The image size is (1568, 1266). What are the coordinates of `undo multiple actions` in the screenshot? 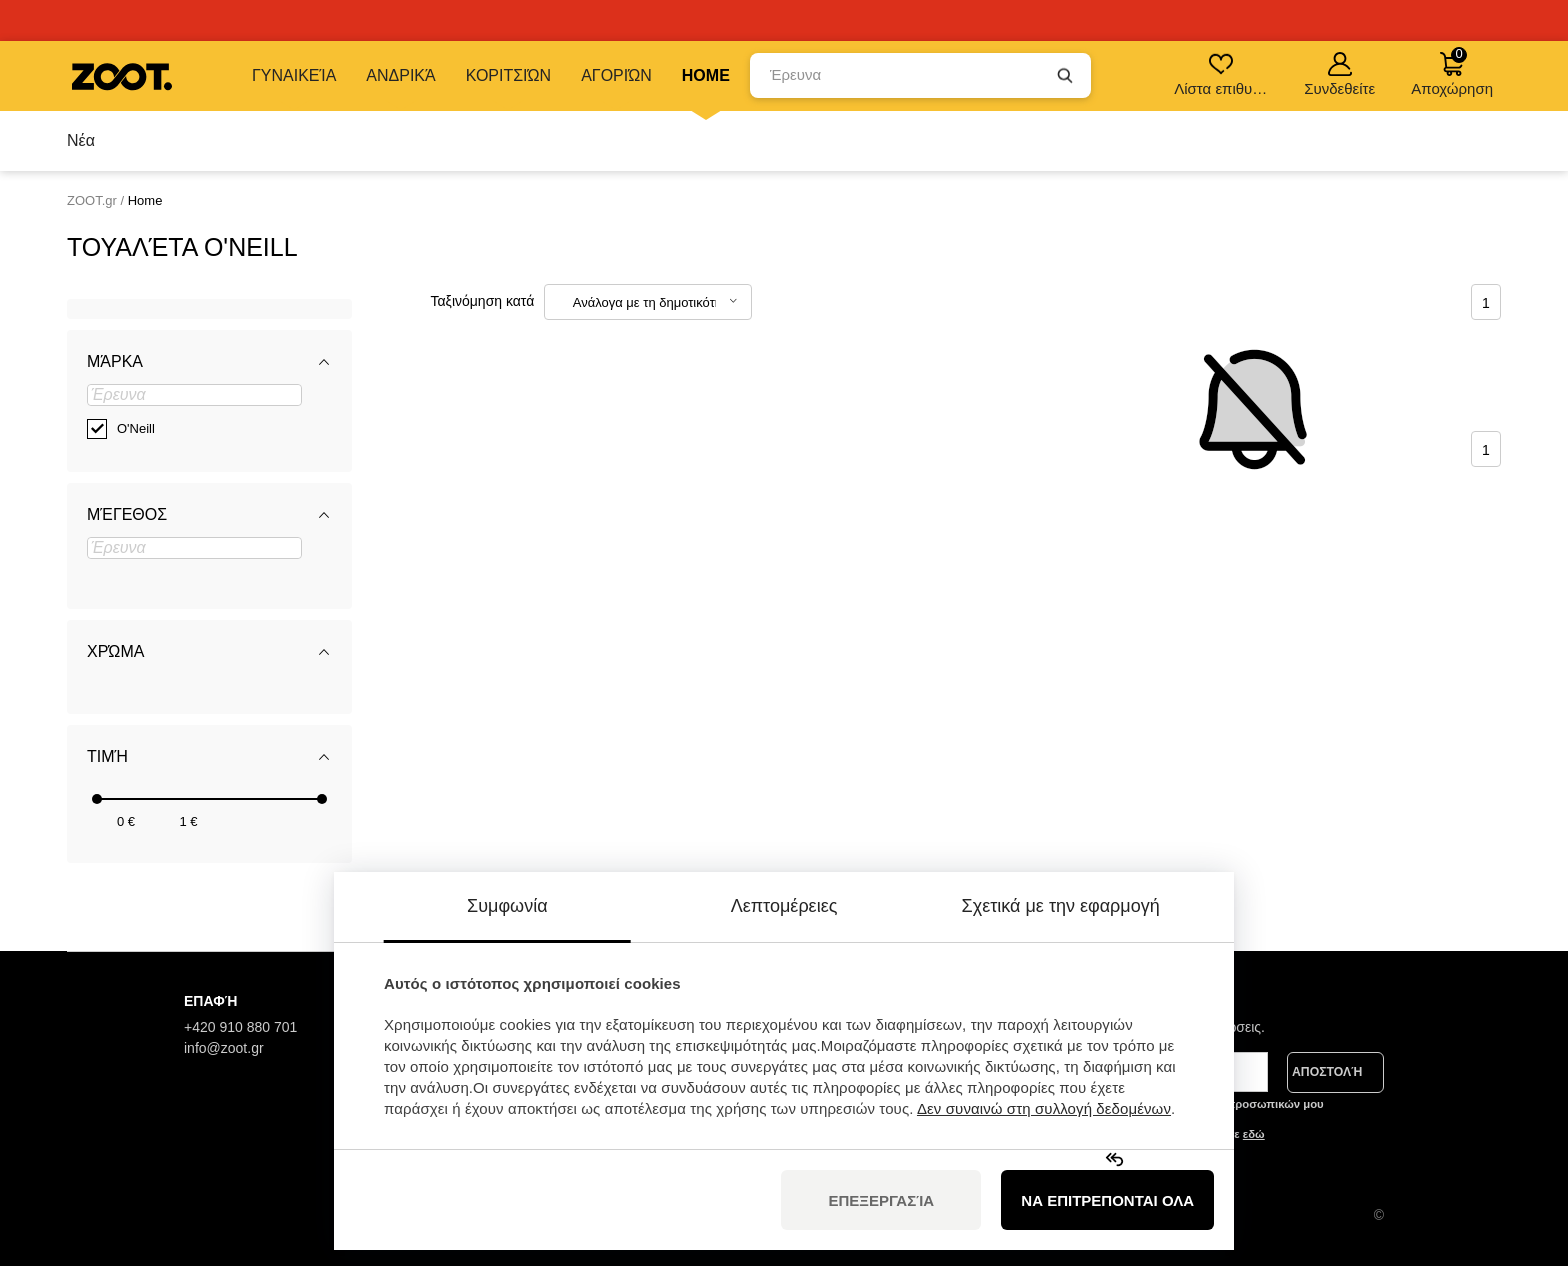 It's located at (1114, 1159).